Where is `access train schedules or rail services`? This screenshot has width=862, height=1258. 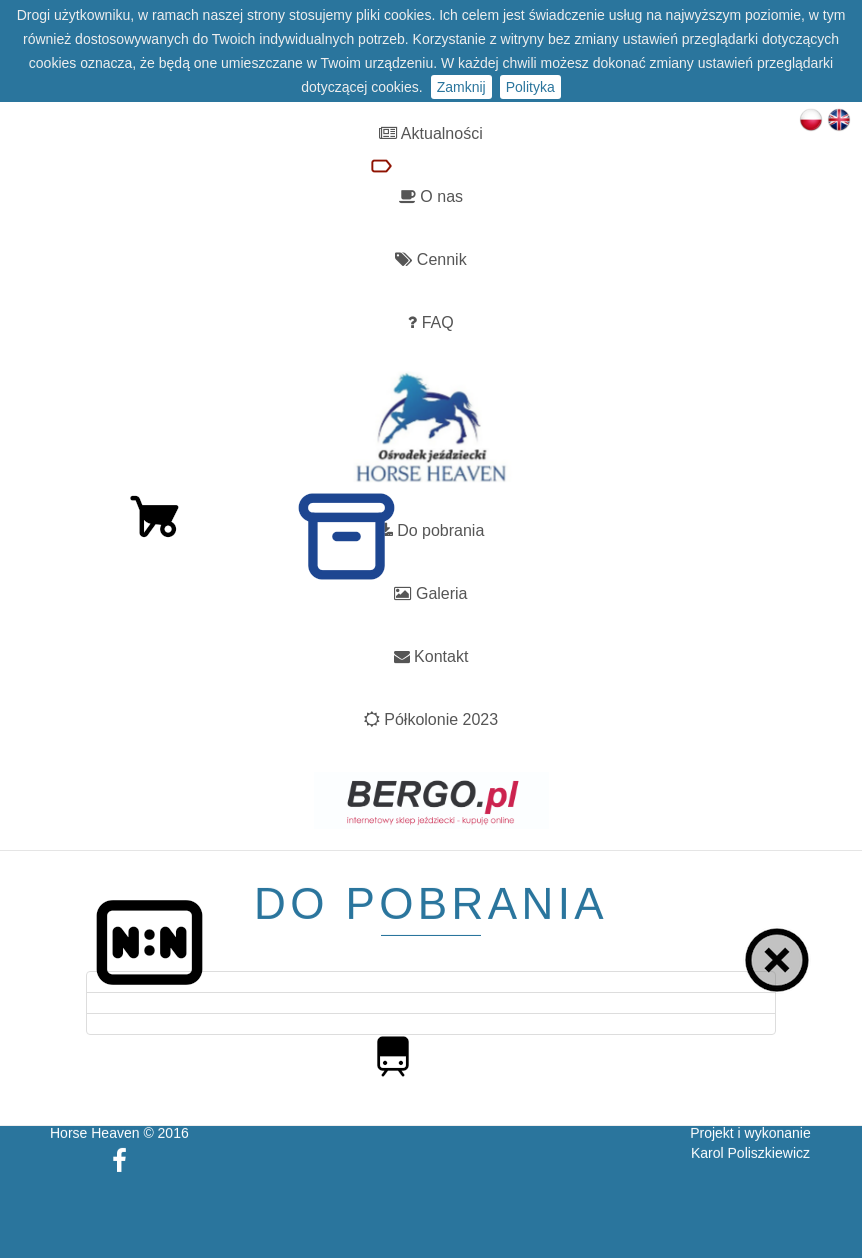
access train schedules or rail services is located at coordinates (393, 1055).